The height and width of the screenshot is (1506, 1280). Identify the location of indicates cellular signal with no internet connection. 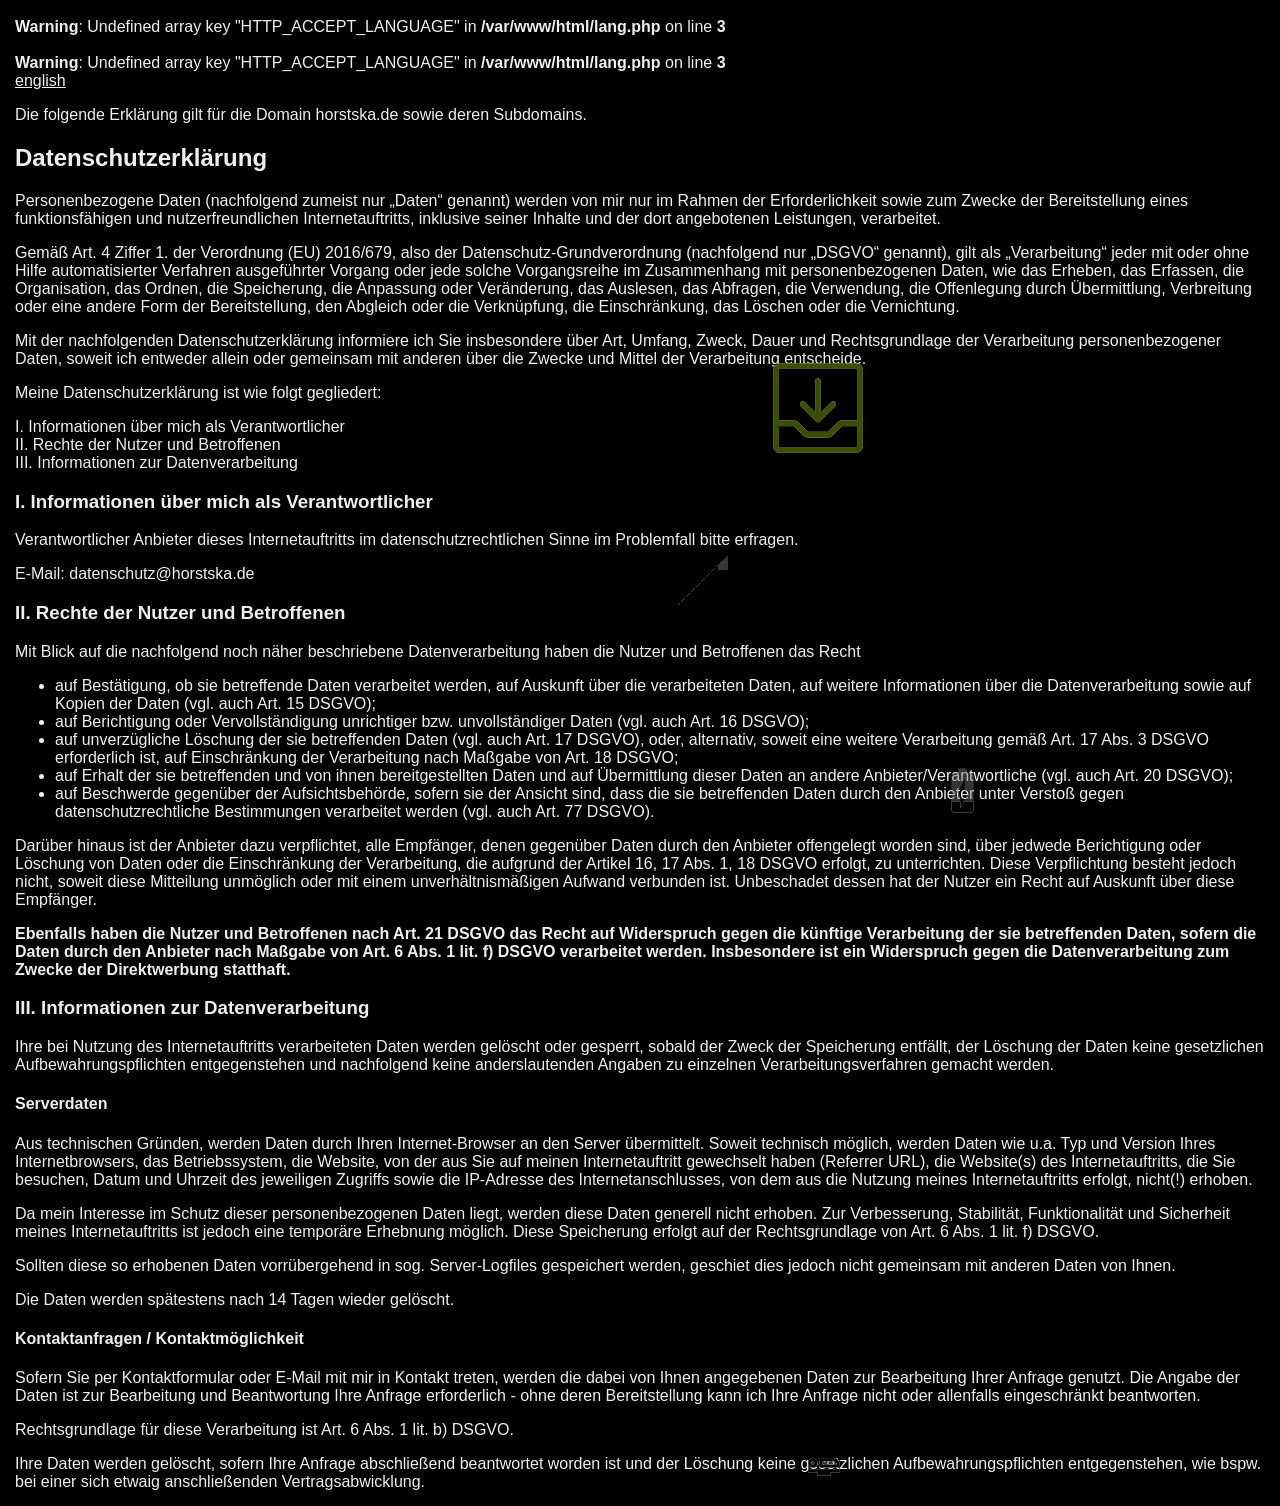
(703, 580).